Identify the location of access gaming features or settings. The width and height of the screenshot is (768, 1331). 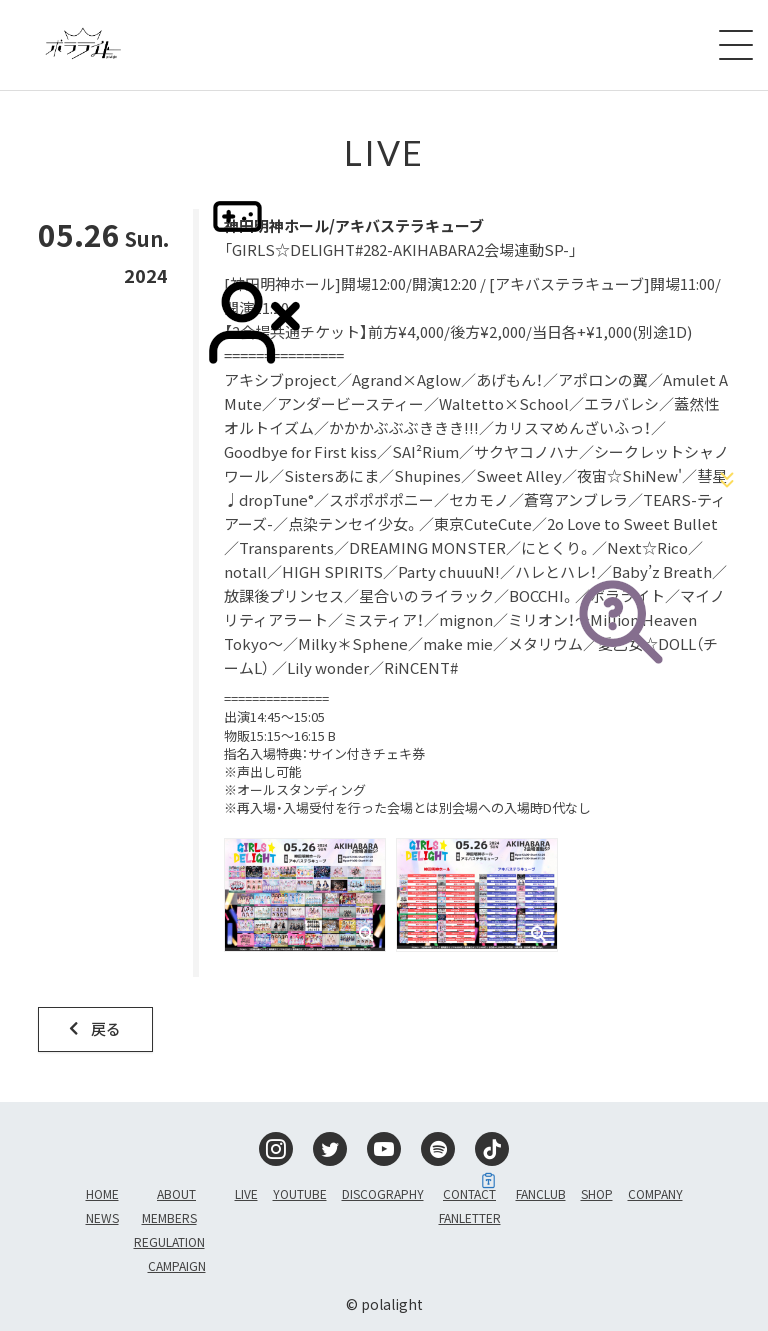
(237, 216).